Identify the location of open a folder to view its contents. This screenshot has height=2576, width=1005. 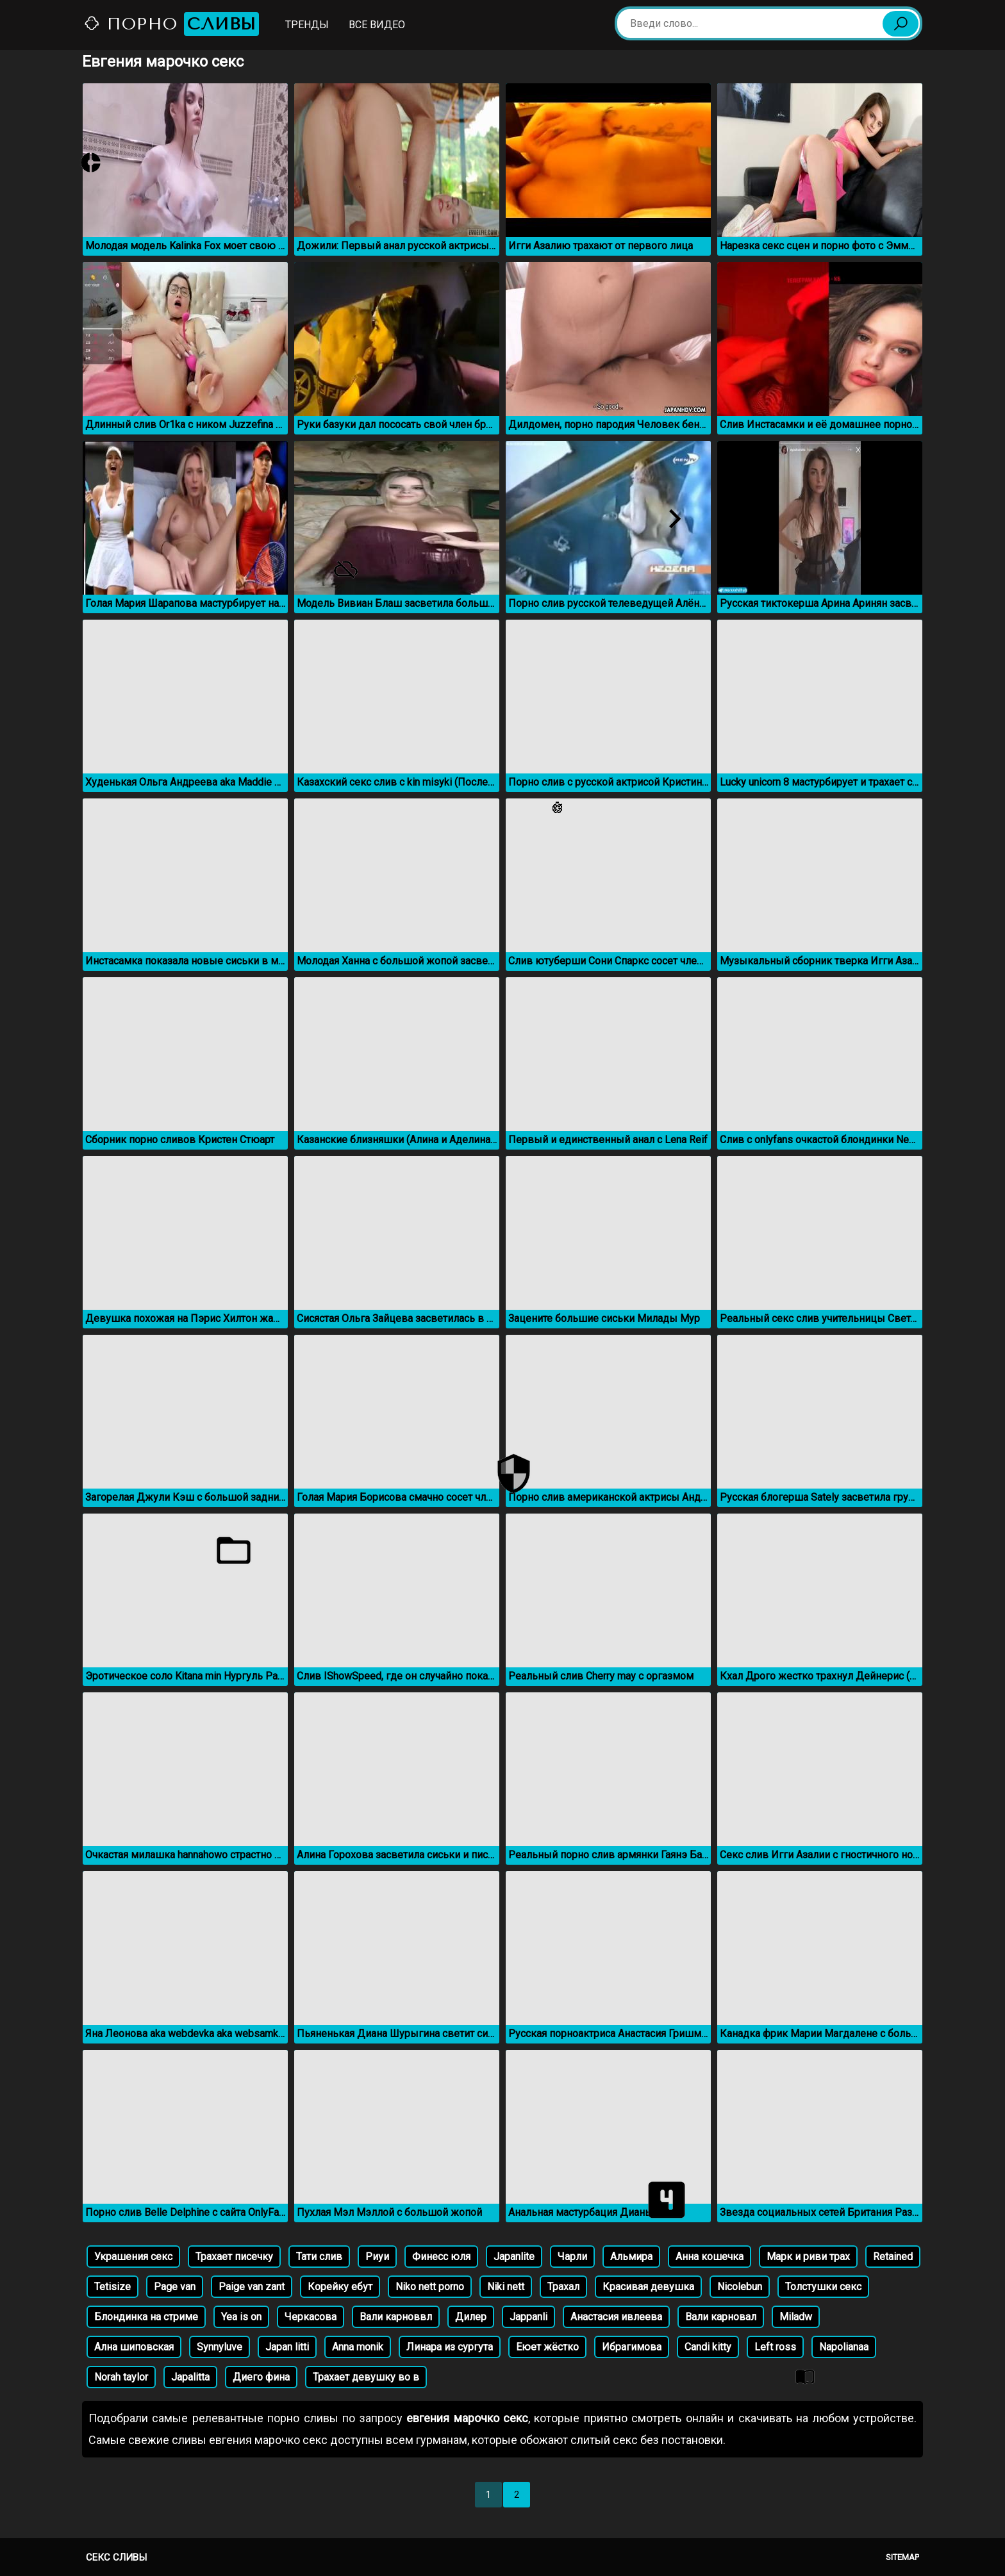
(233, 1550).